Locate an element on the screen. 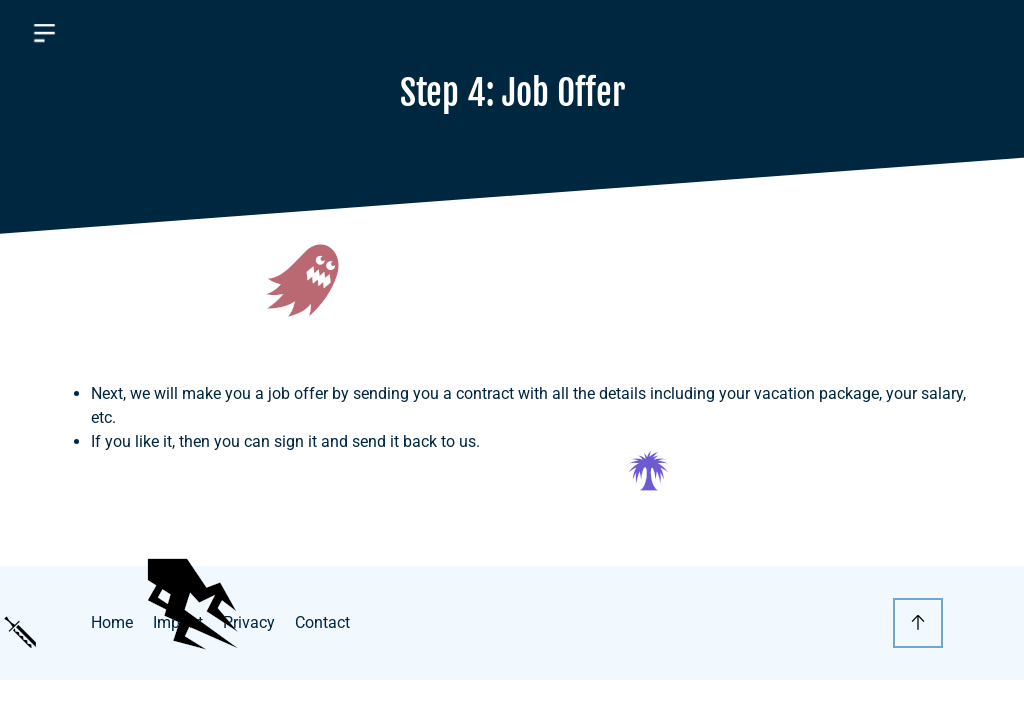 The image size is (1024, 720). toggle ghost mode or invisible status is located at coordinates (302, 280).